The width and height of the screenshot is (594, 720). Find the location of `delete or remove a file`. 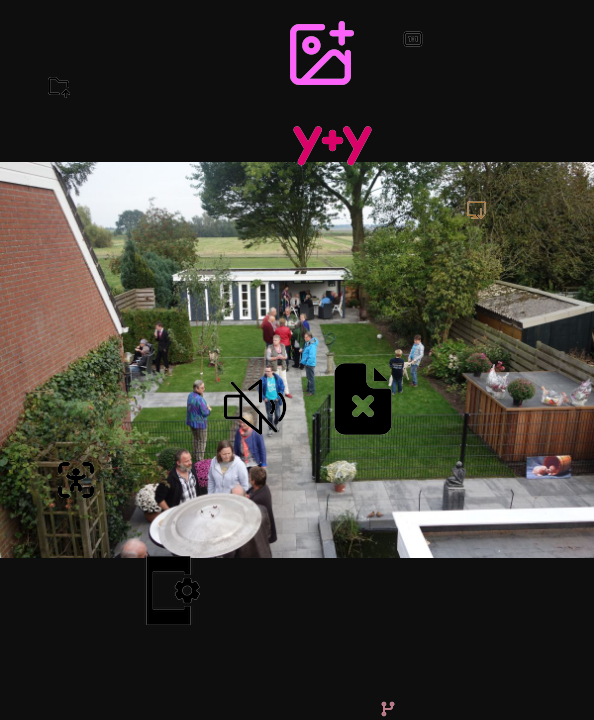

delete or remove a file is located at coordinates (363, 399).